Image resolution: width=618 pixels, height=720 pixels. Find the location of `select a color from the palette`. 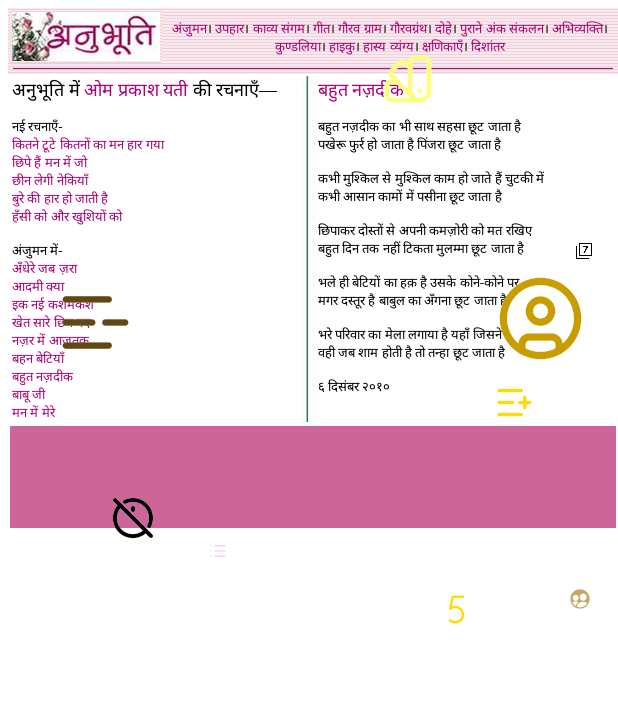

select a color from the palette is located at coordinates (408, 79).